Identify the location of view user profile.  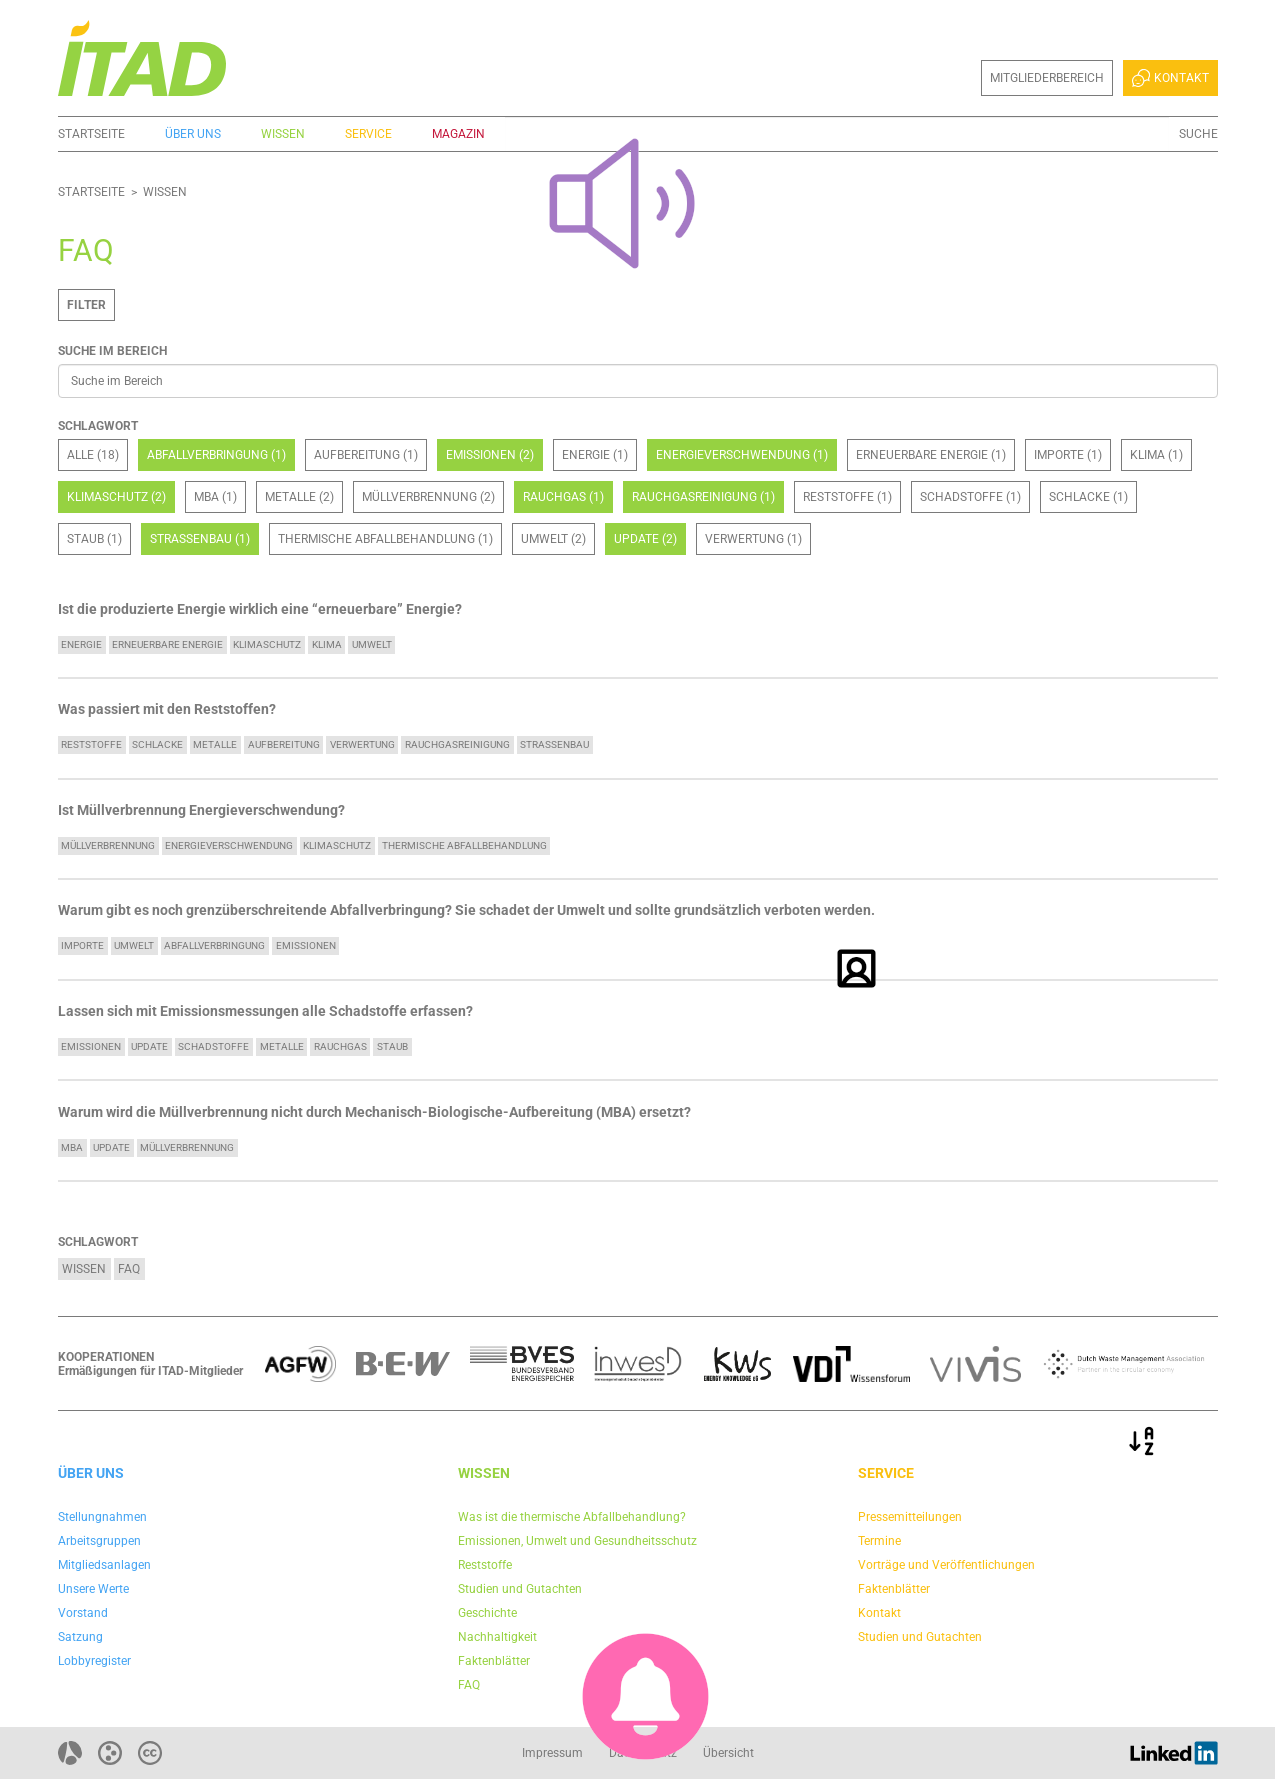
(856, 968).